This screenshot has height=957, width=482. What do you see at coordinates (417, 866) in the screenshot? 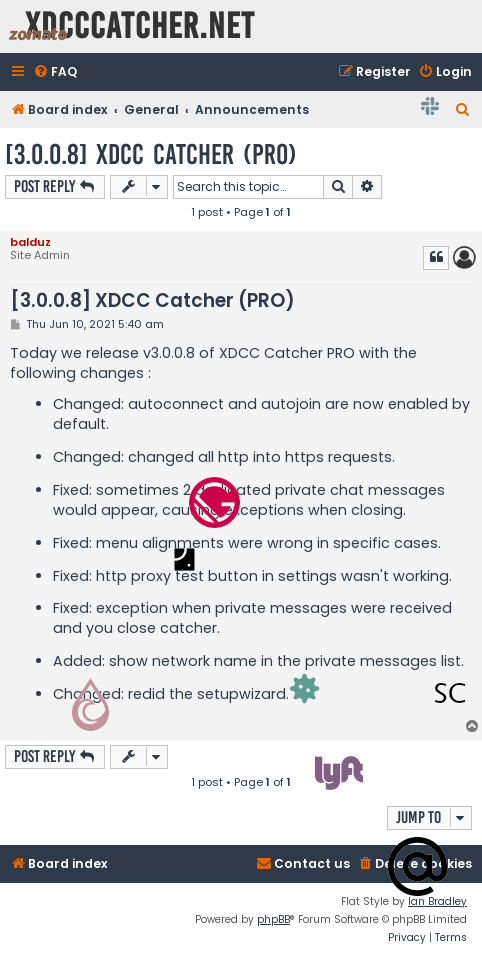
I see `compose a new email` at bounding box center [417, 866].